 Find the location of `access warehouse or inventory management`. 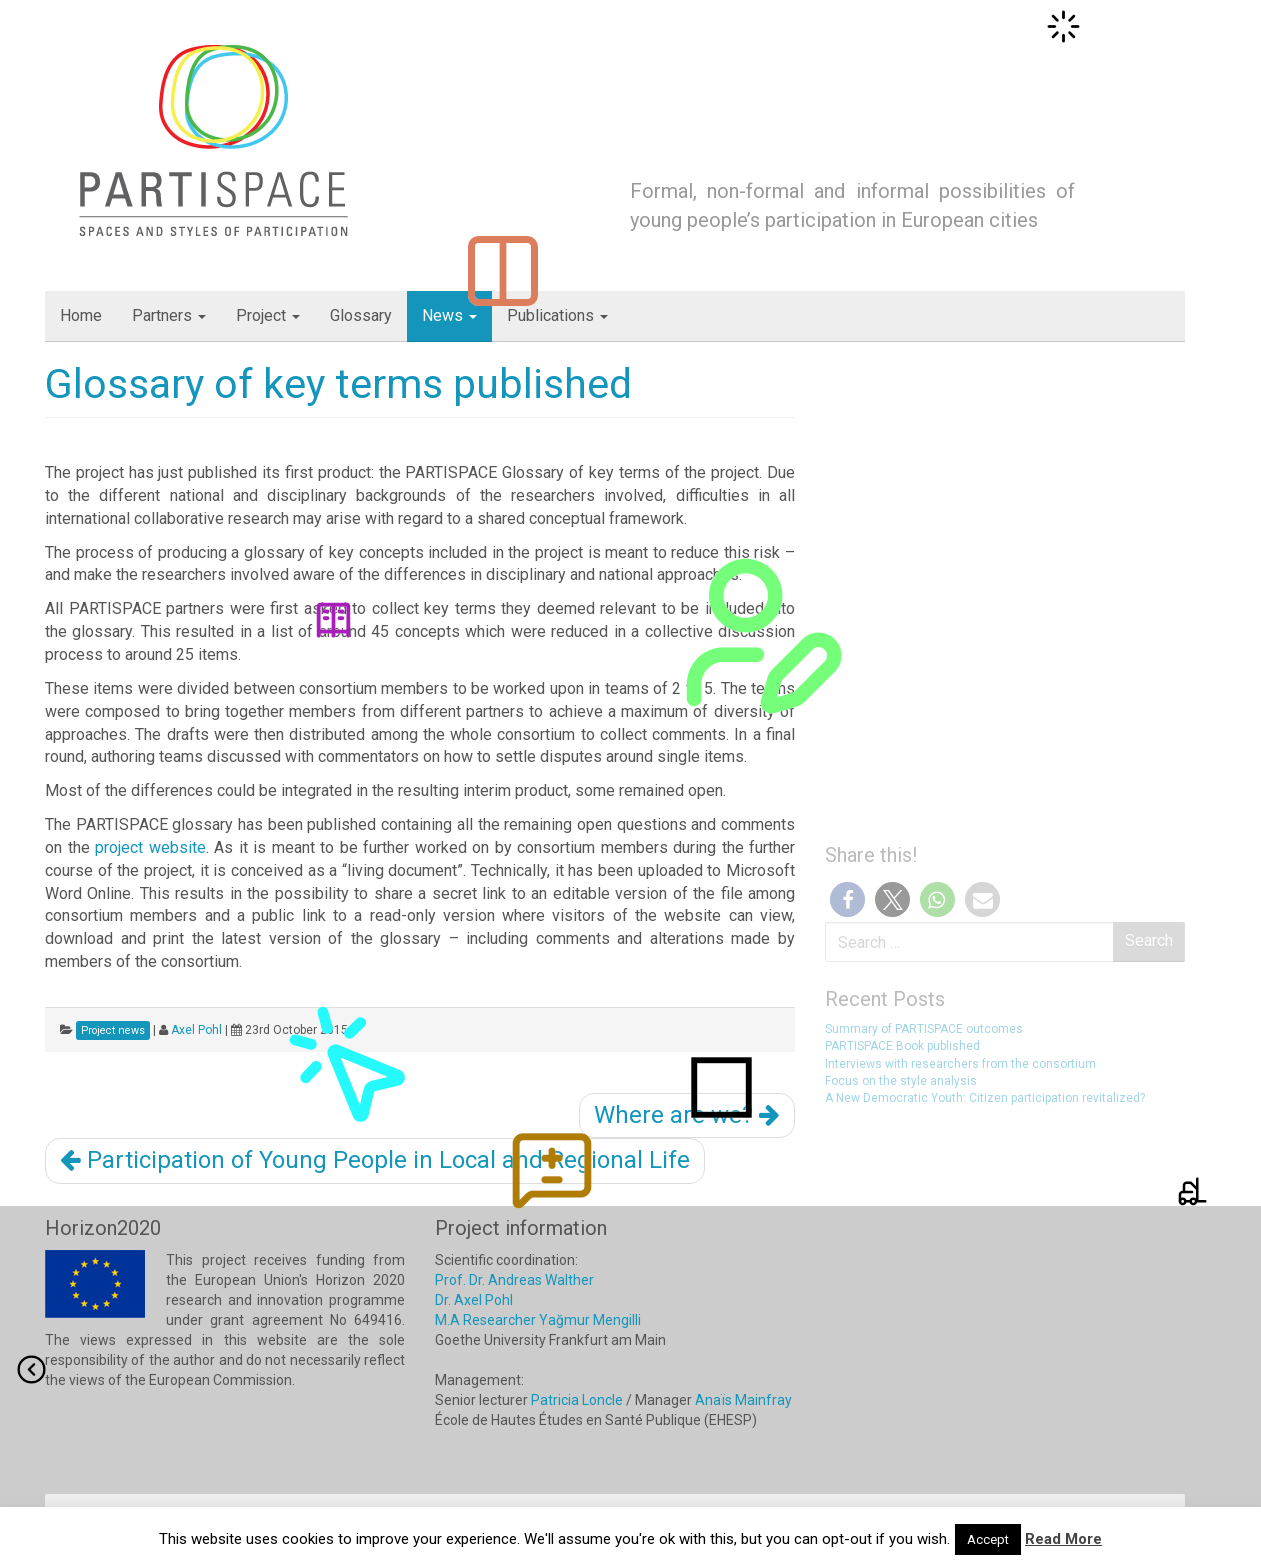

access warehouse or inventory management is located at coordinates (1192, 1192).